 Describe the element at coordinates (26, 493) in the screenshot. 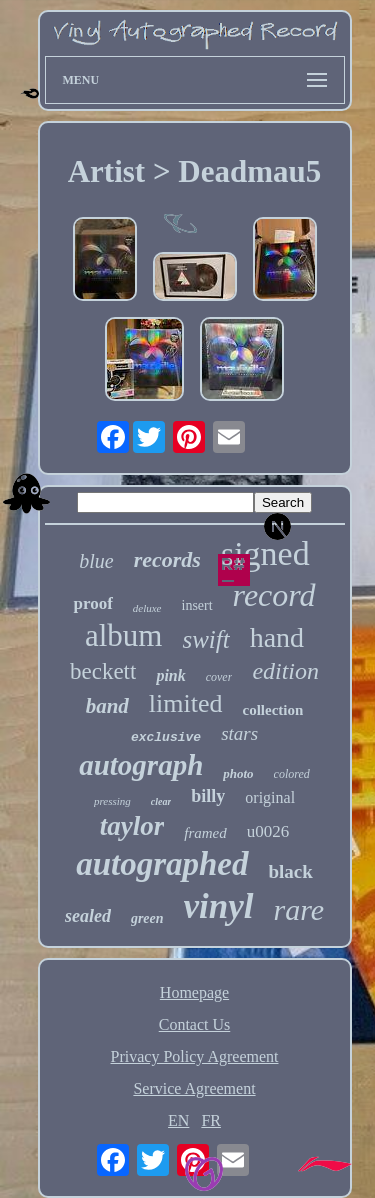

I see `chainguard company logo` at that location.